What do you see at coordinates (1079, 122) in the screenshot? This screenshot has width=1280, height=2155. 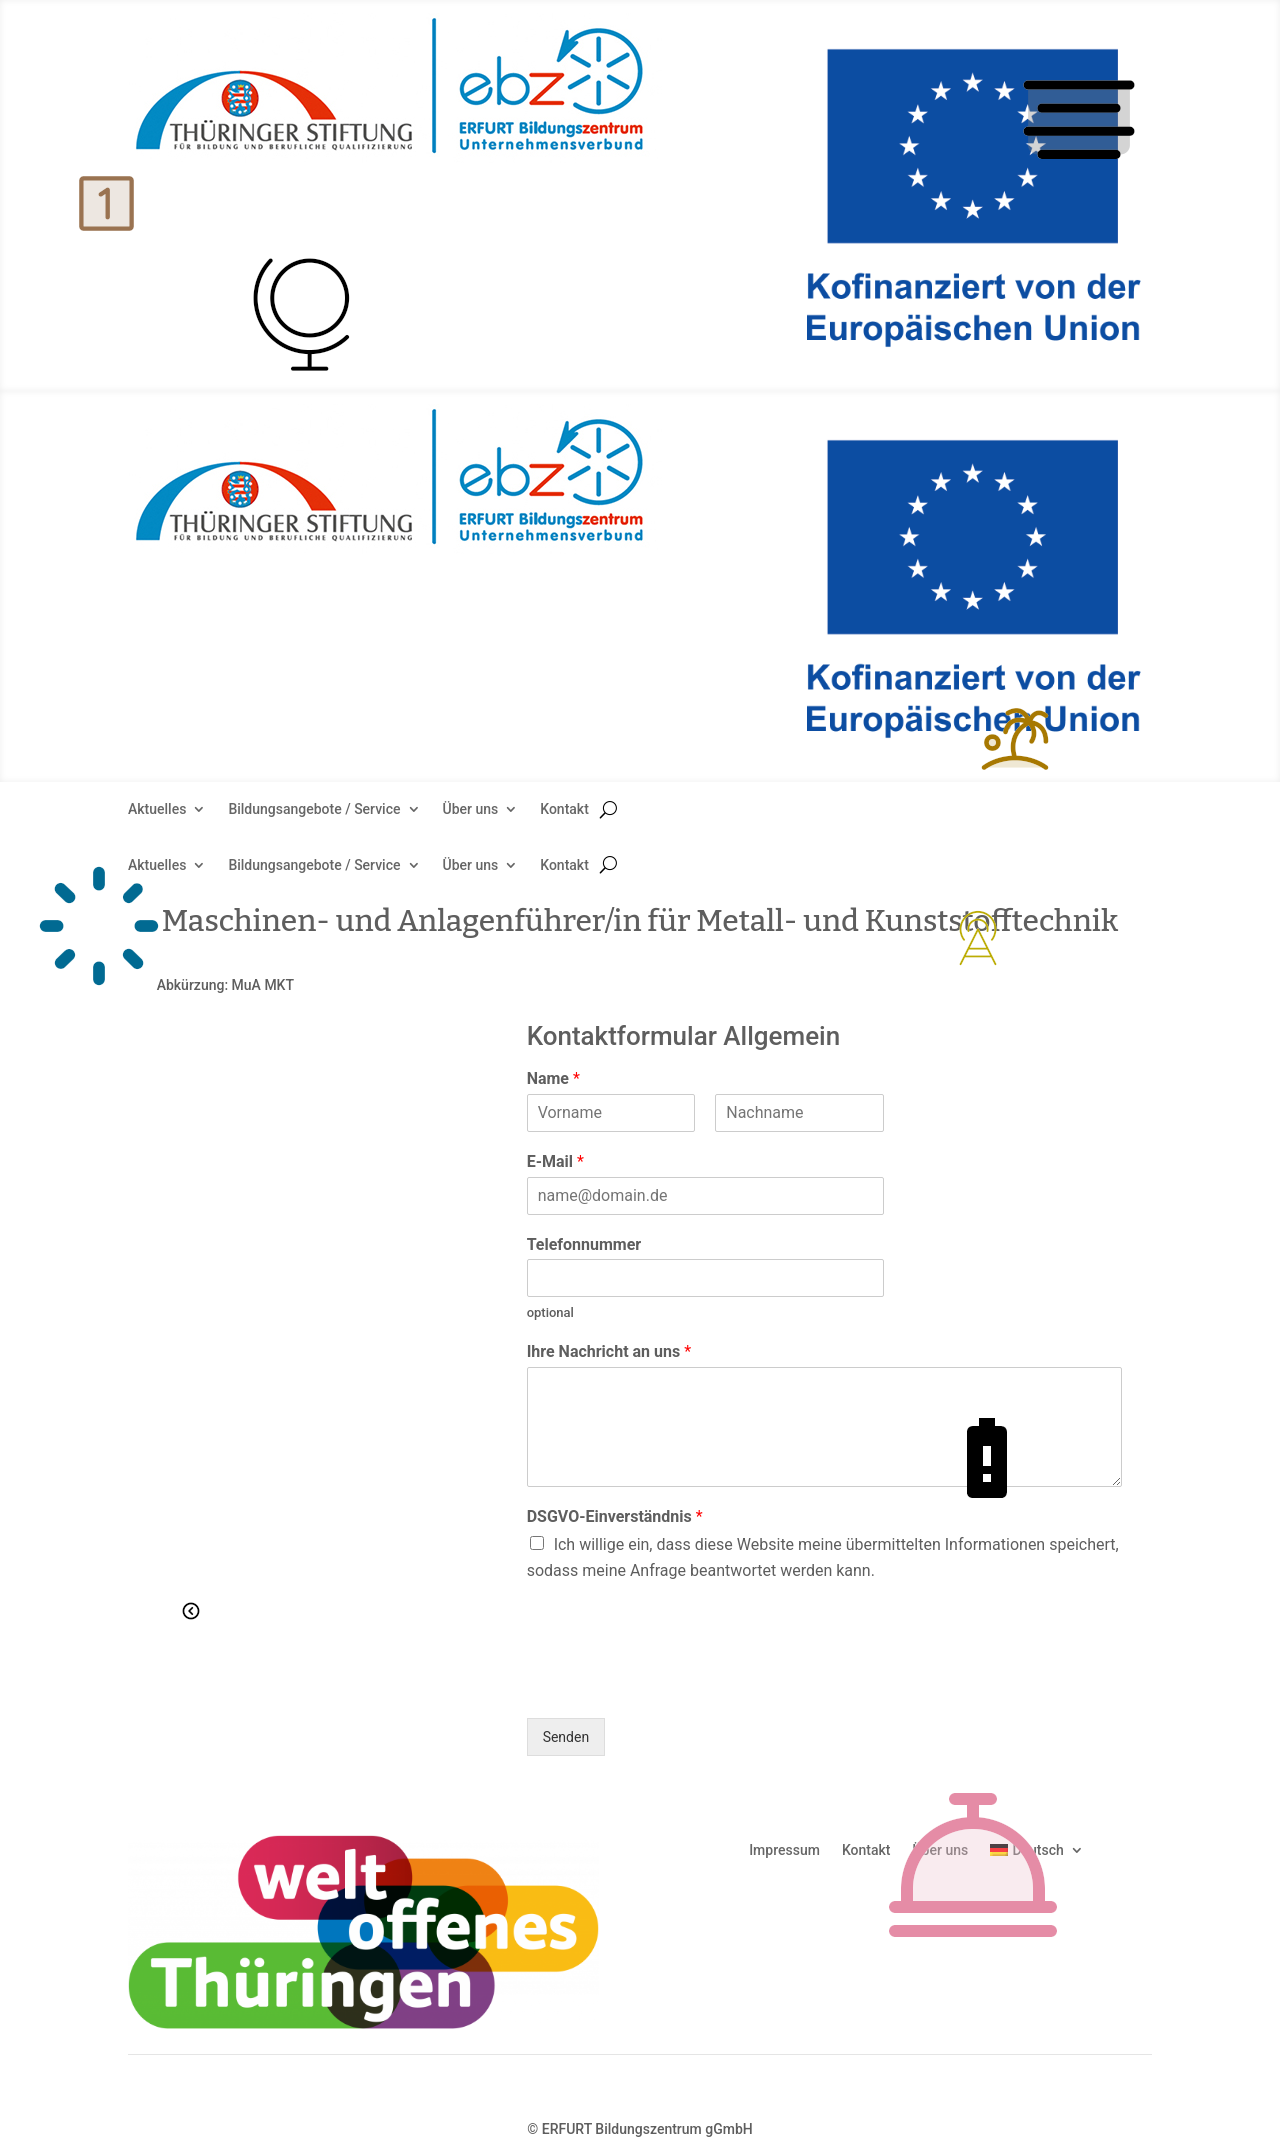 I see `center align text` at bounding box center [1079, 122].